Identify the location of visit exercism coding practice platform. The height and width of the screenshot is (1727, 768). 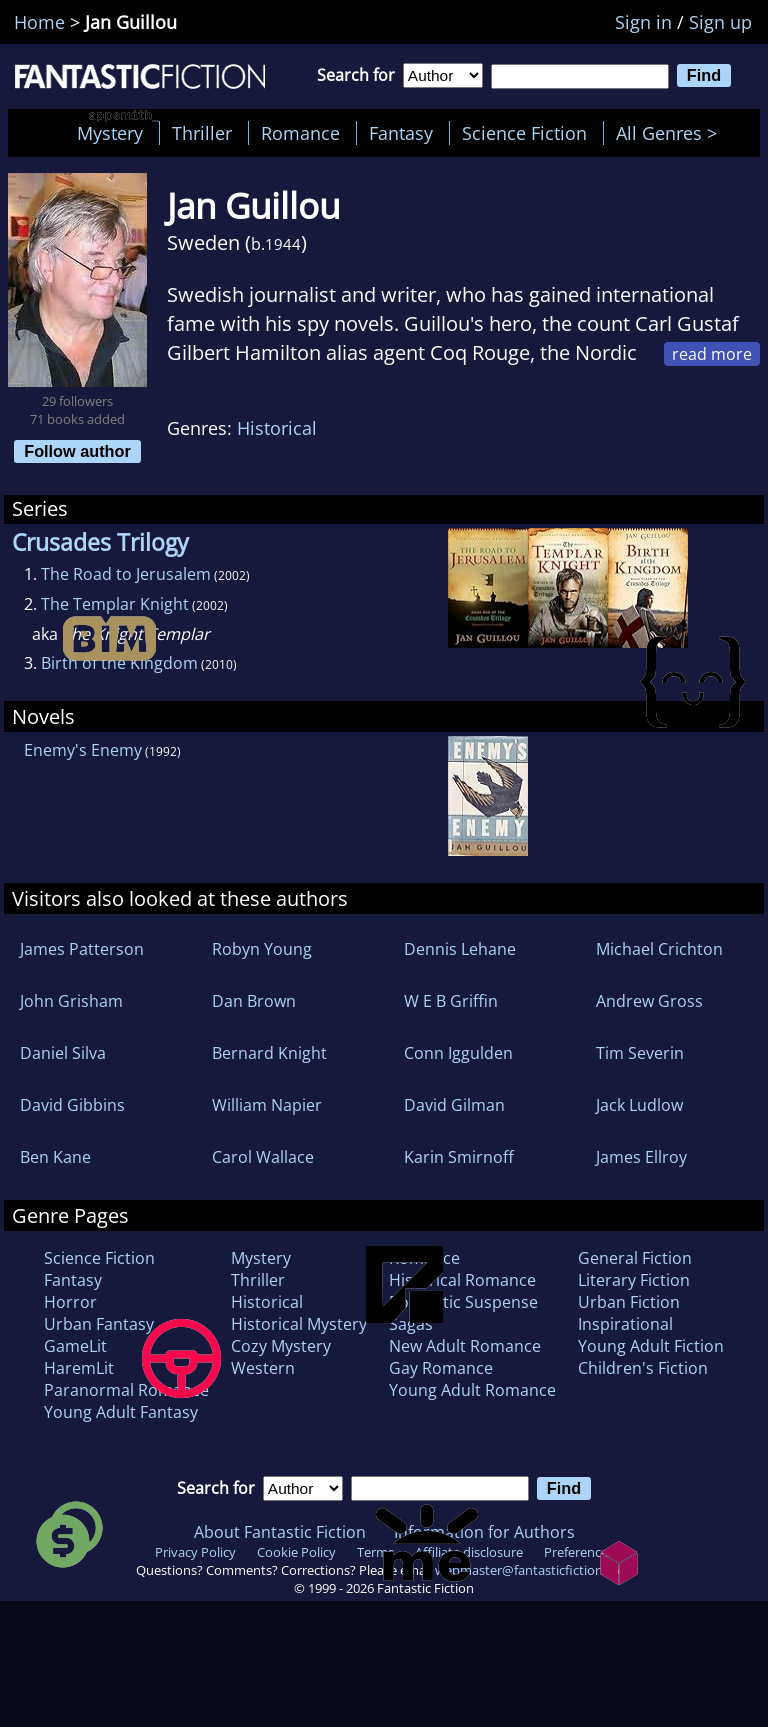
(693, 682).